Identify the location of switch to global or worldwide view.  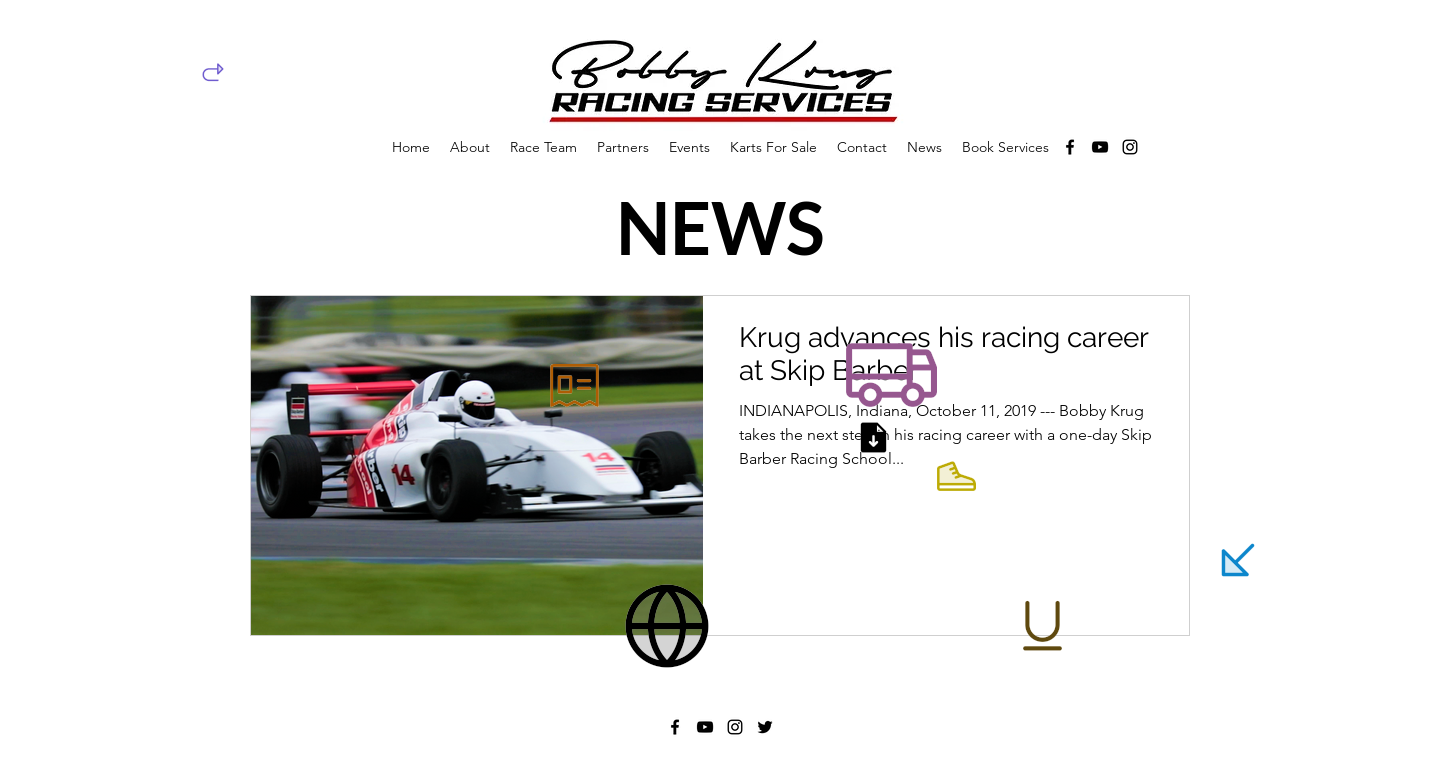
(667, 626).